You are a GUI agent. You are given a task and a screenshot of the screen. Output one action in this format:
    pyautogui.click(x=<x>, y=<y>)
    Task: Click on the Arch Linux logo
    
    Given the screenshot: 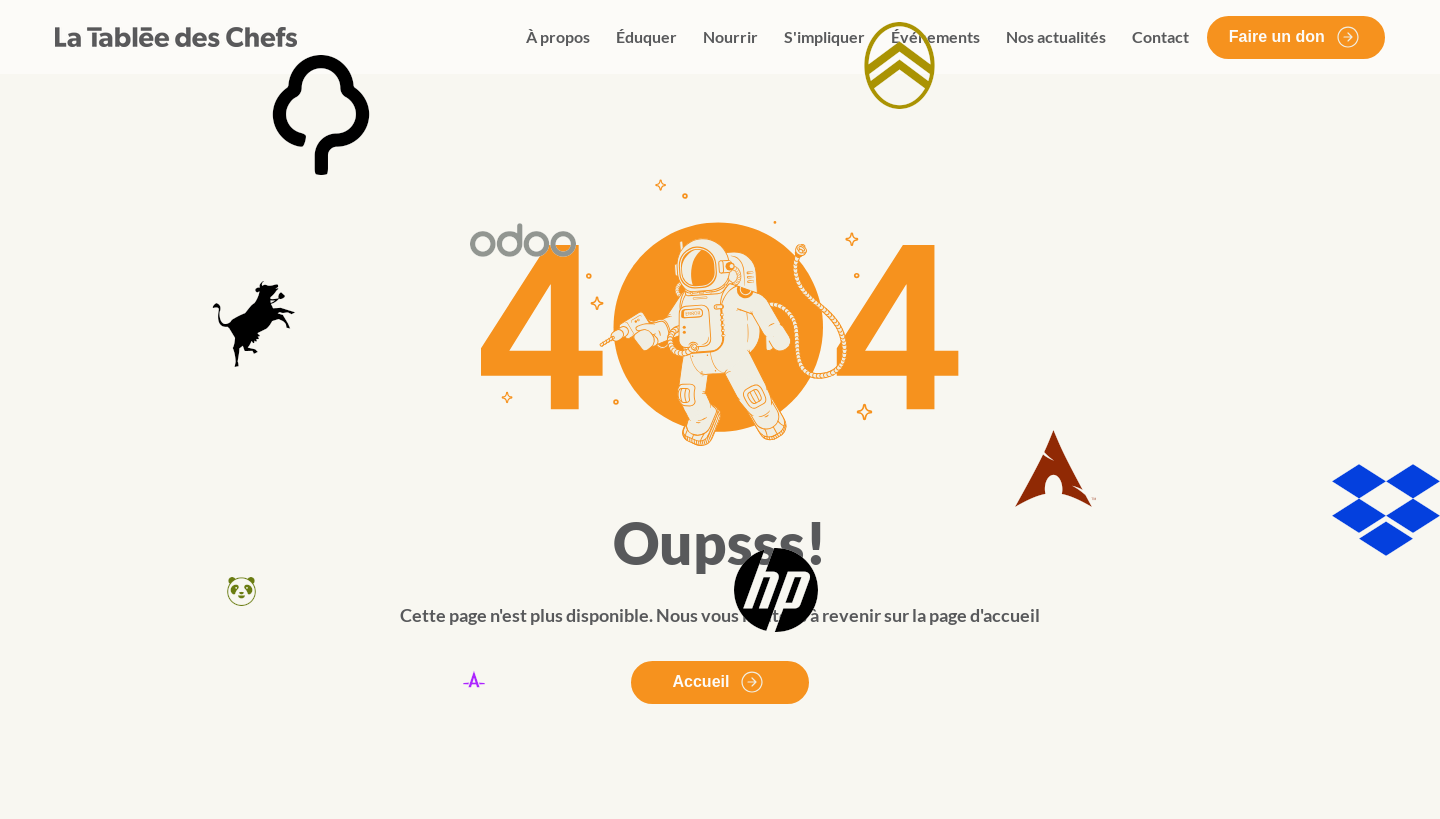 What is the action you would take?
    pyautogui.click(x=1055, y=468)
    